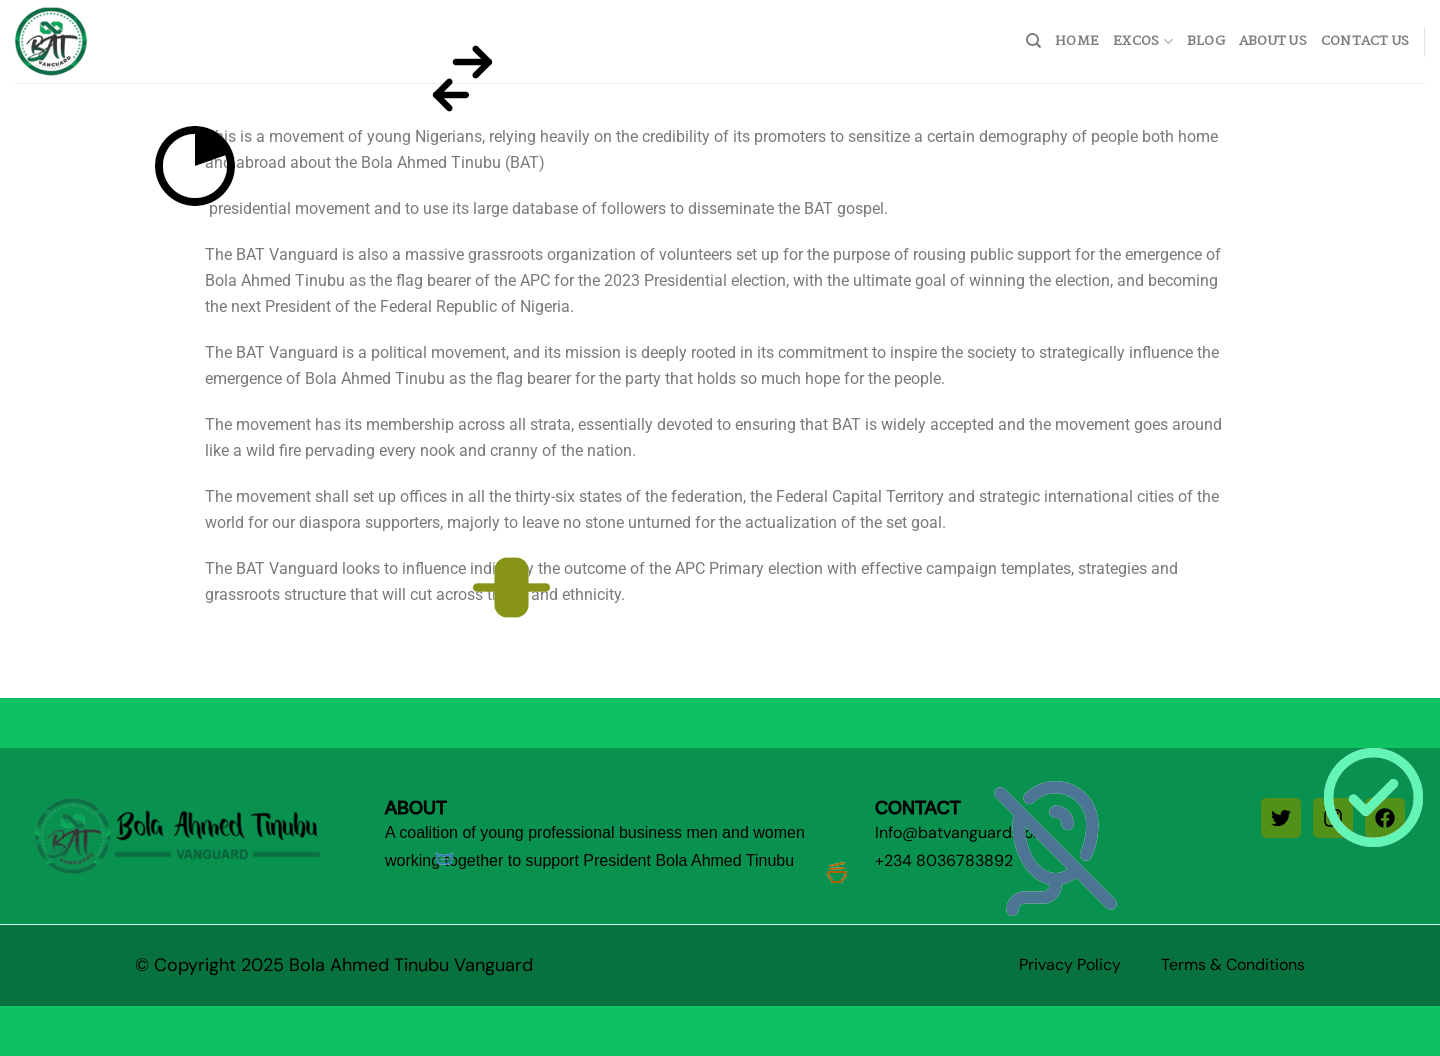 This screenshot has width=1440, height=1056. What do you see at coordinates (837, 873) in the screenshot?
I see `browse asian cuisine restaurants` at bounding box center [837, 873].